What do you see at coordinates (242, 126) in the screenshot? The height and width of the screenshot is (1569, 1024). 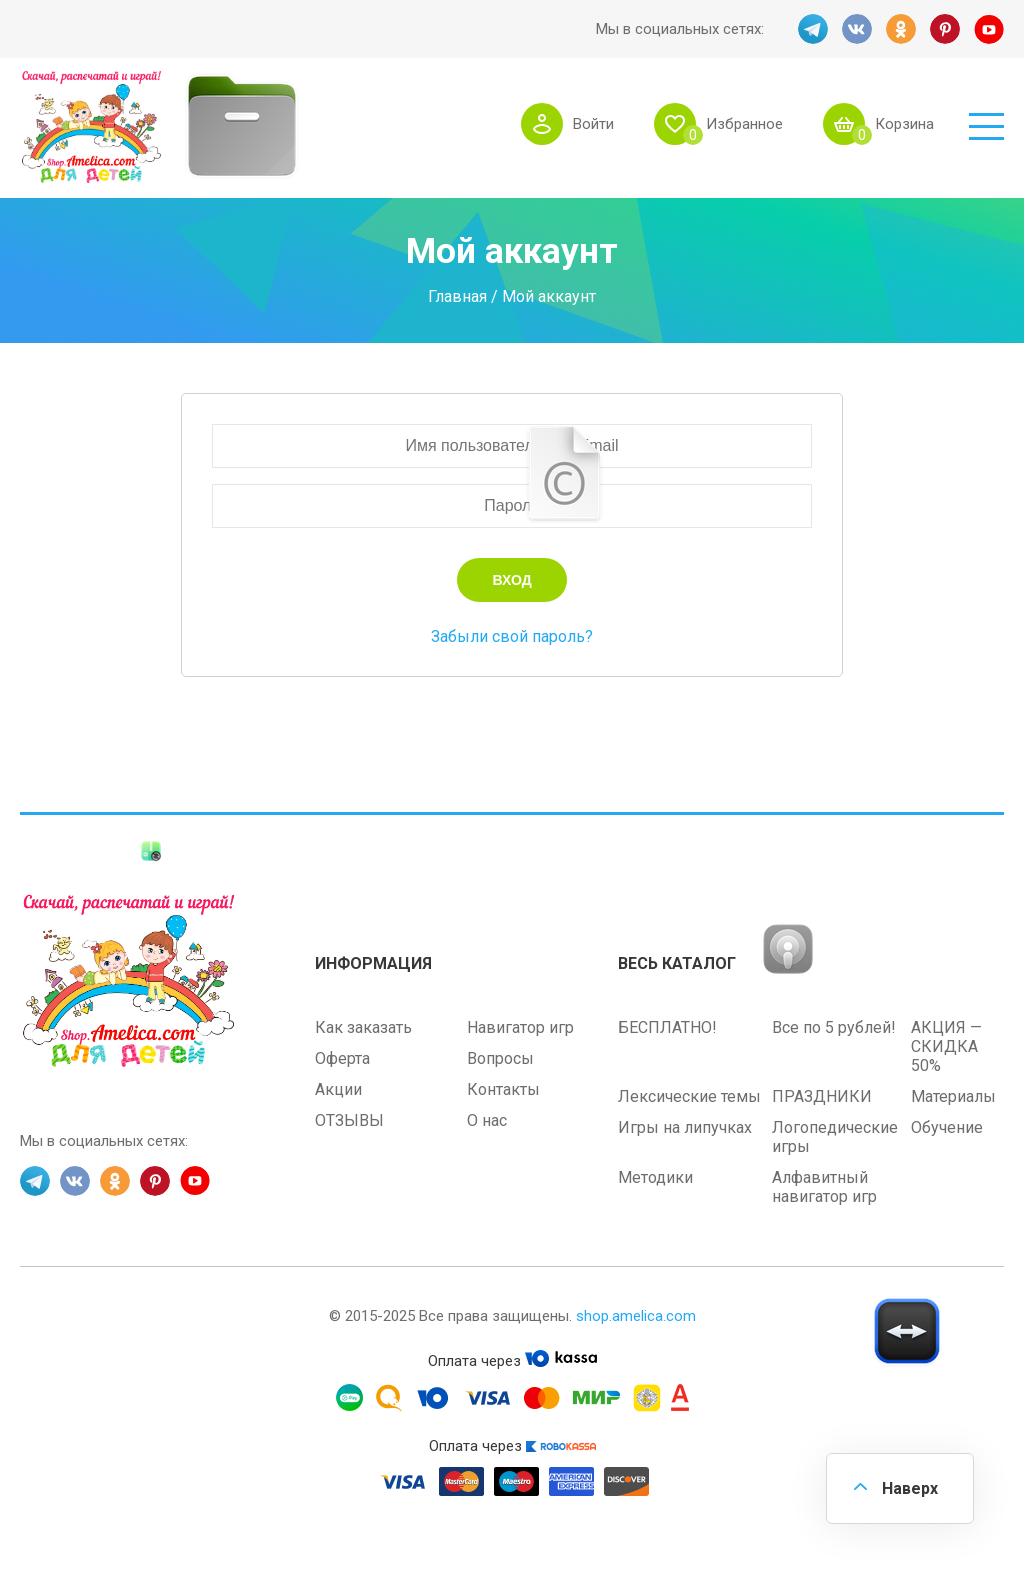 I see `open the nautilus file manager` at bounding box center [242, 126].